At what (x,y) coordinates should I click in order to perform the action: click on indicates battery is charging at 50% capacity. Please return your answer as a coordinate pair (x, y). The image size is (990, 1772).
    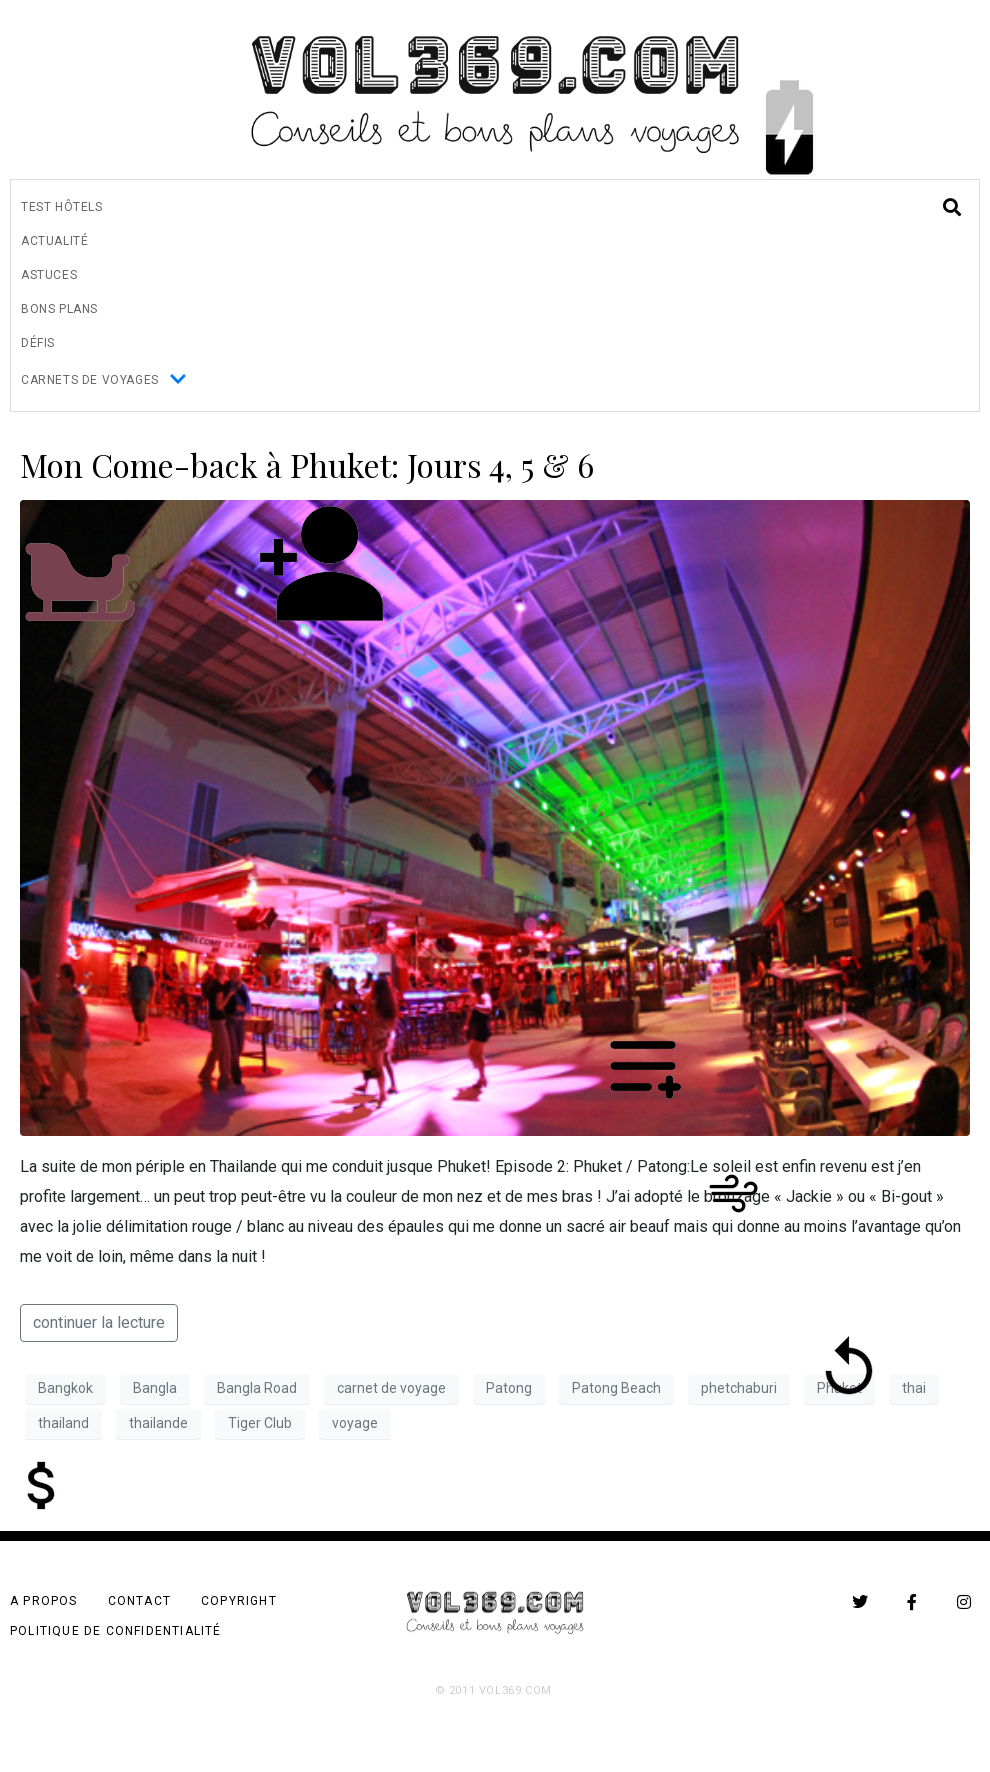
    Looking at the image, I should click on (789, 127).